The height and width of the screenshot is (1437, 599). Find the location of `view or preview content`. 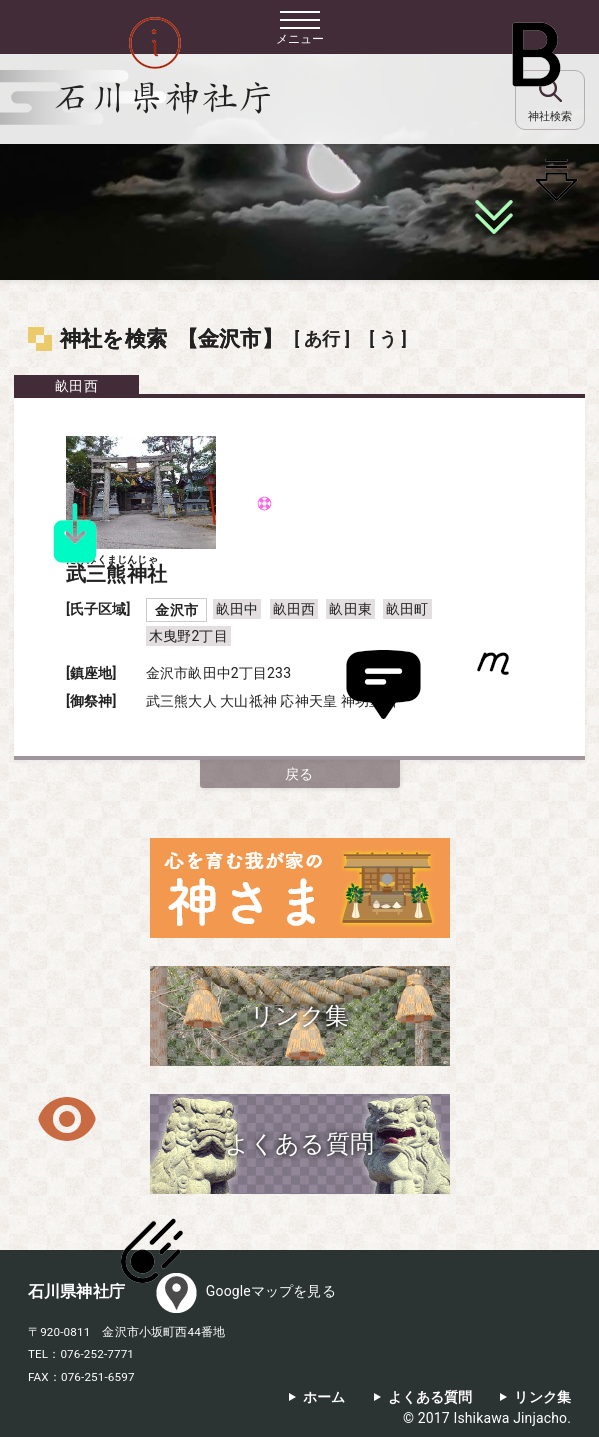

view or preview content is located at coordinates (67, 1119).